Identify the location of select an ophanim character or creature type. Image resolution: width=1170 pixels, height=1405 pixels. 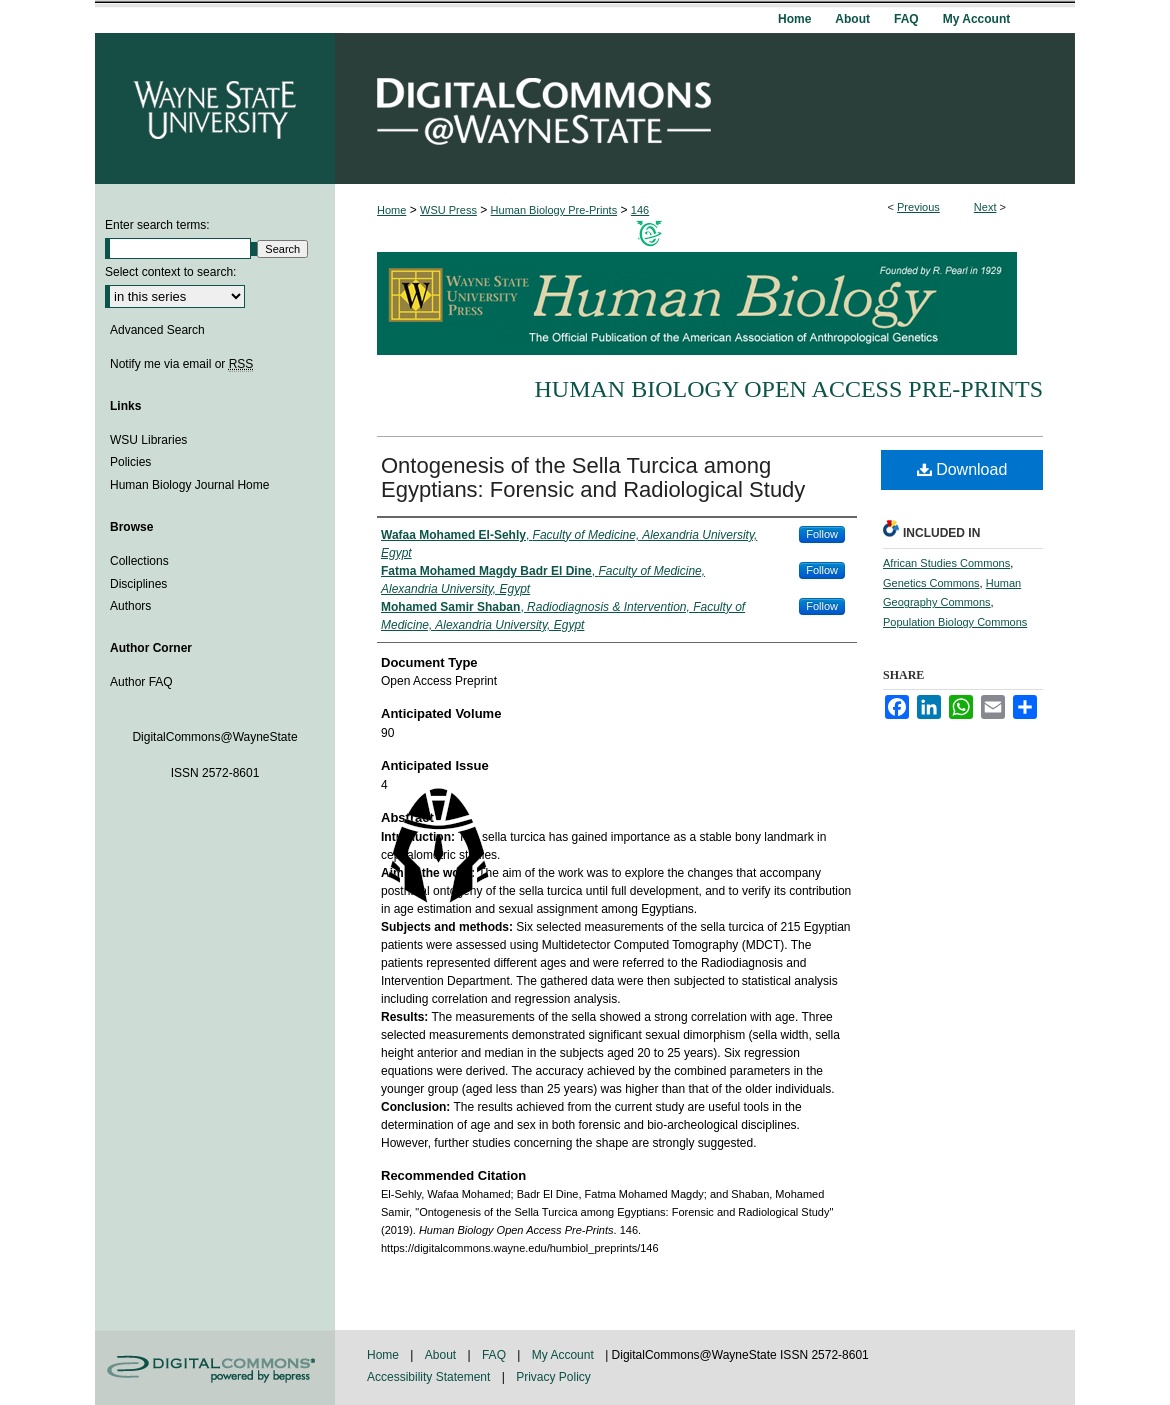
(649, 233).